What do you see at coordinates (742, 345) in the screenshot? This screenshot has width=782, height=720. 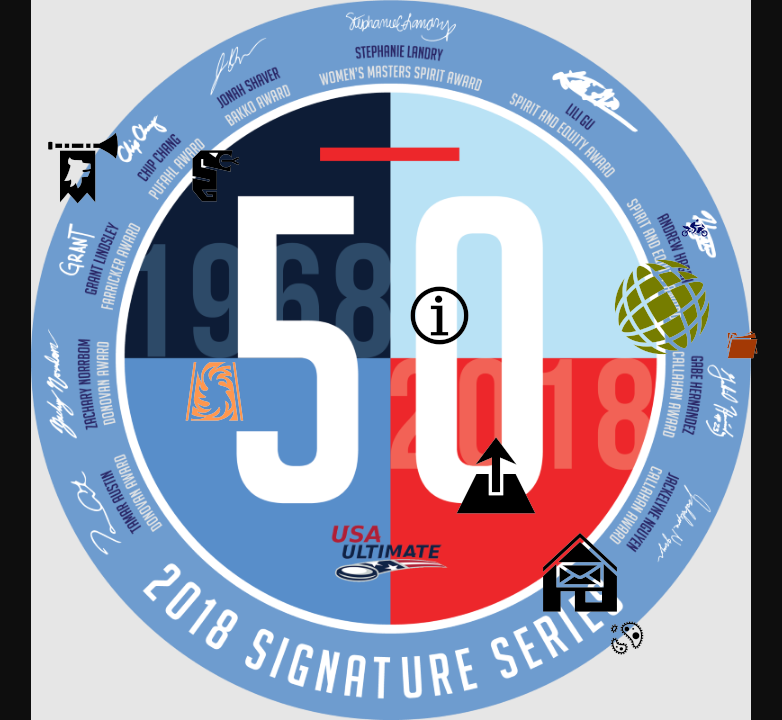 I see `folder containing multiple files or documents` at bounding box center [742, 345].